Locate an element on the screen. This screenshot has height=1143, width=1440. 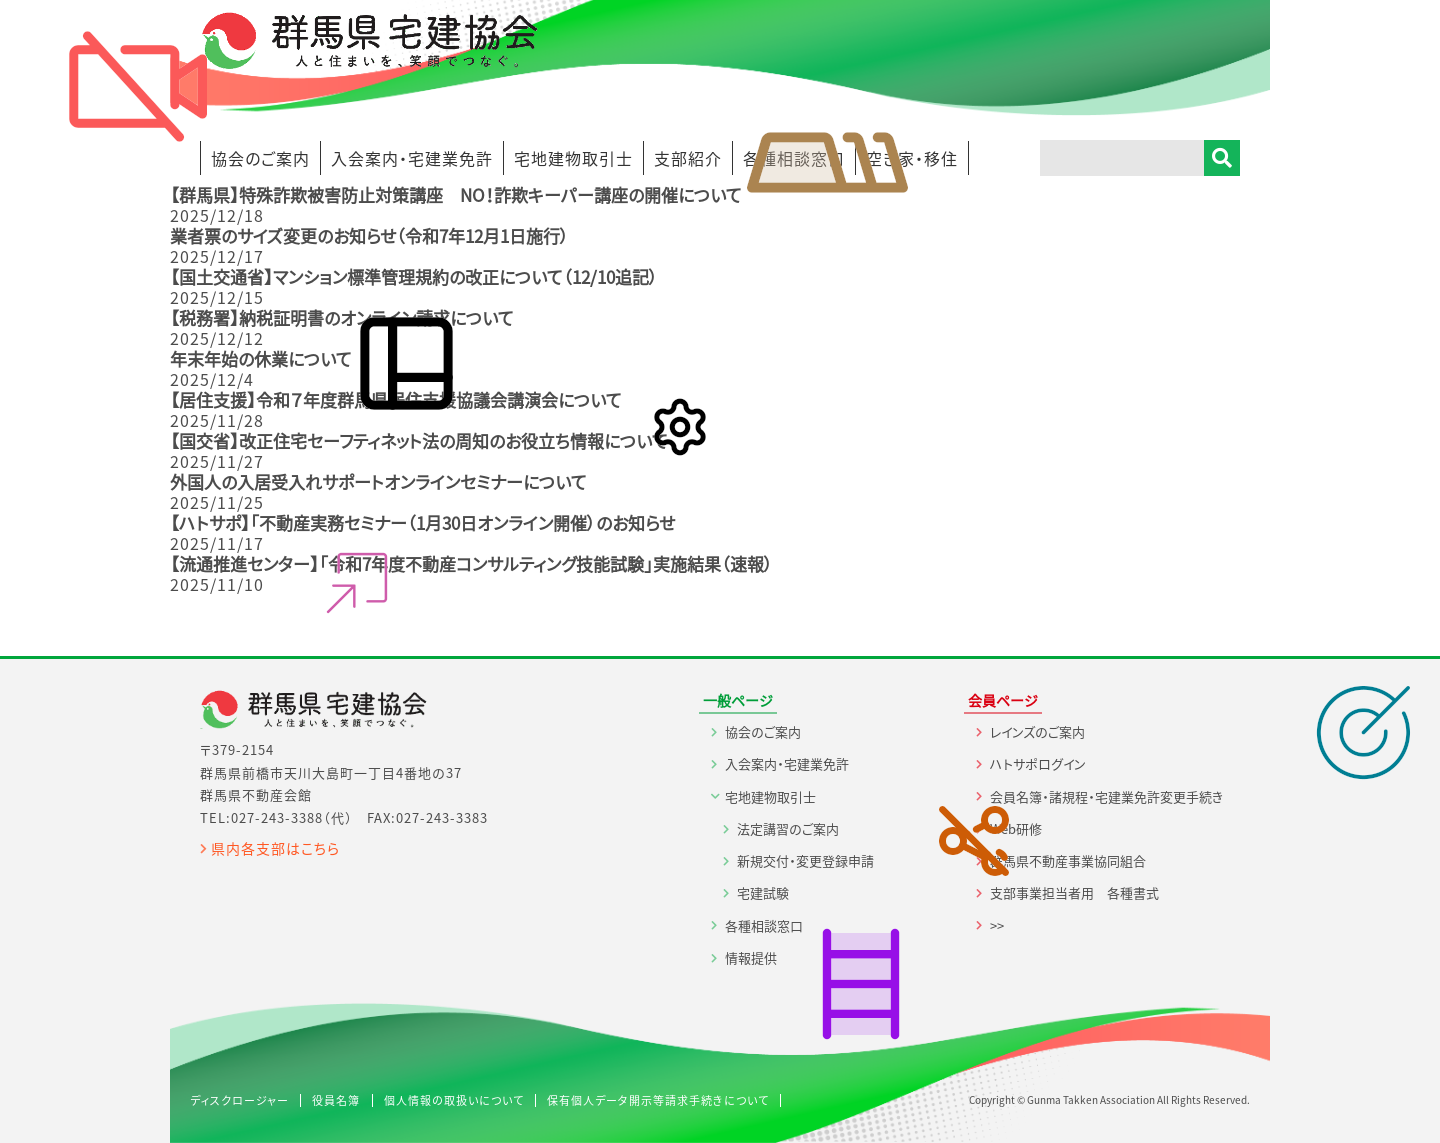
turn off camera or disable video is located at coordinates (133, 86).